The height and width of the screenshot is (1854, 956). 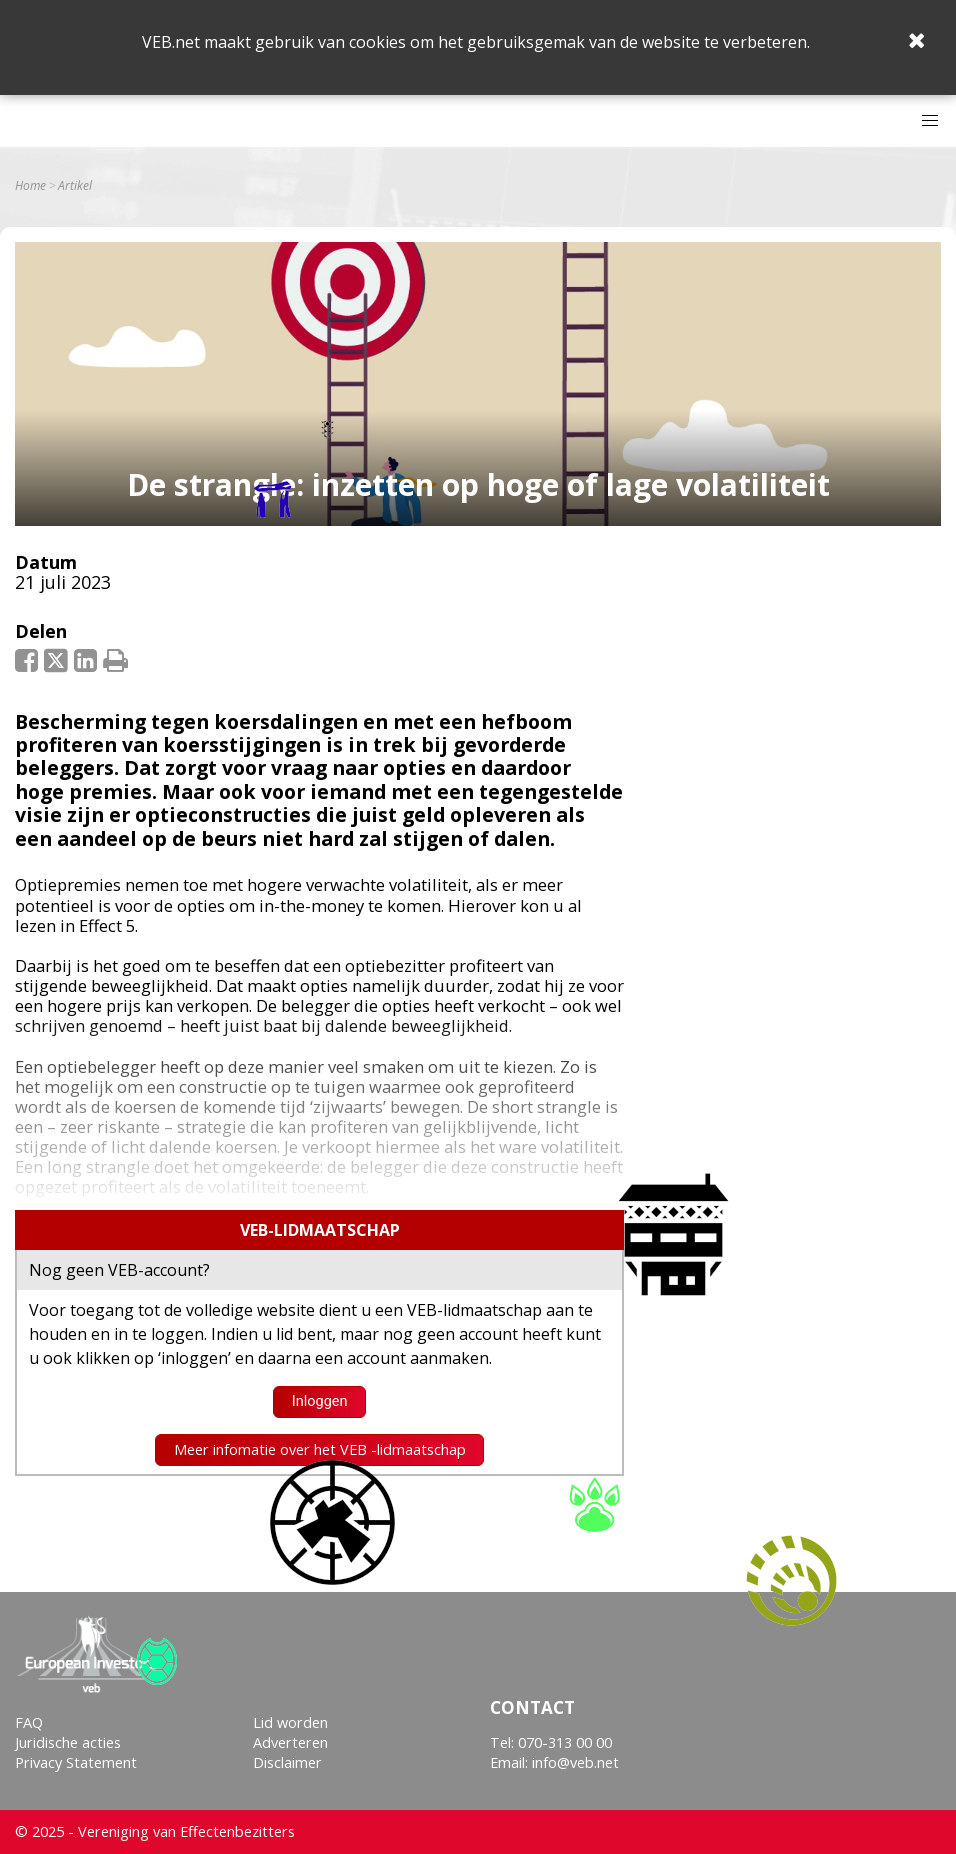 What do you see at coordinates (332, 1522) in the screenshot?
I see `view radar or detection range settings` at bounding box center [332, 1522].